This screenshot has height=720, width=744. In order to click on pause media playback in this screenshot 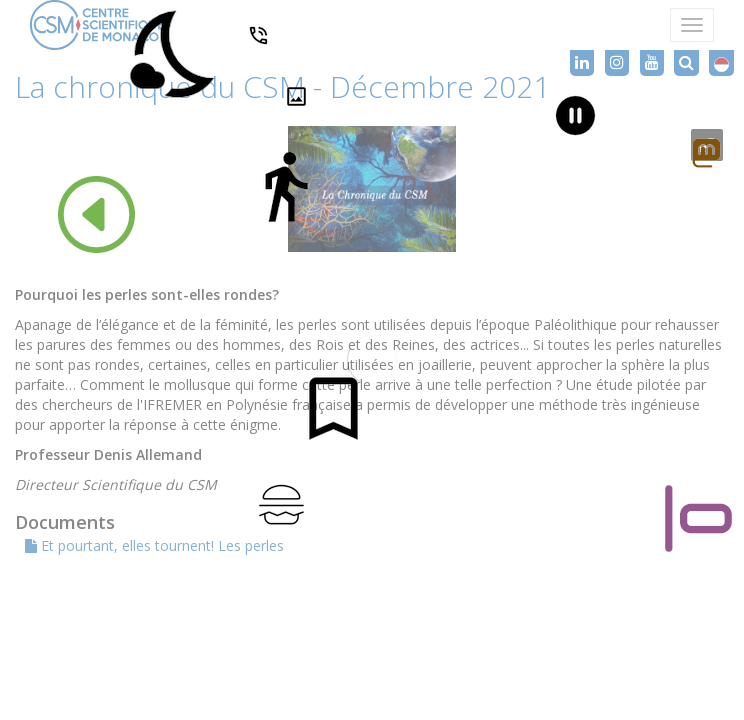, I will do `click(575, 115)`.